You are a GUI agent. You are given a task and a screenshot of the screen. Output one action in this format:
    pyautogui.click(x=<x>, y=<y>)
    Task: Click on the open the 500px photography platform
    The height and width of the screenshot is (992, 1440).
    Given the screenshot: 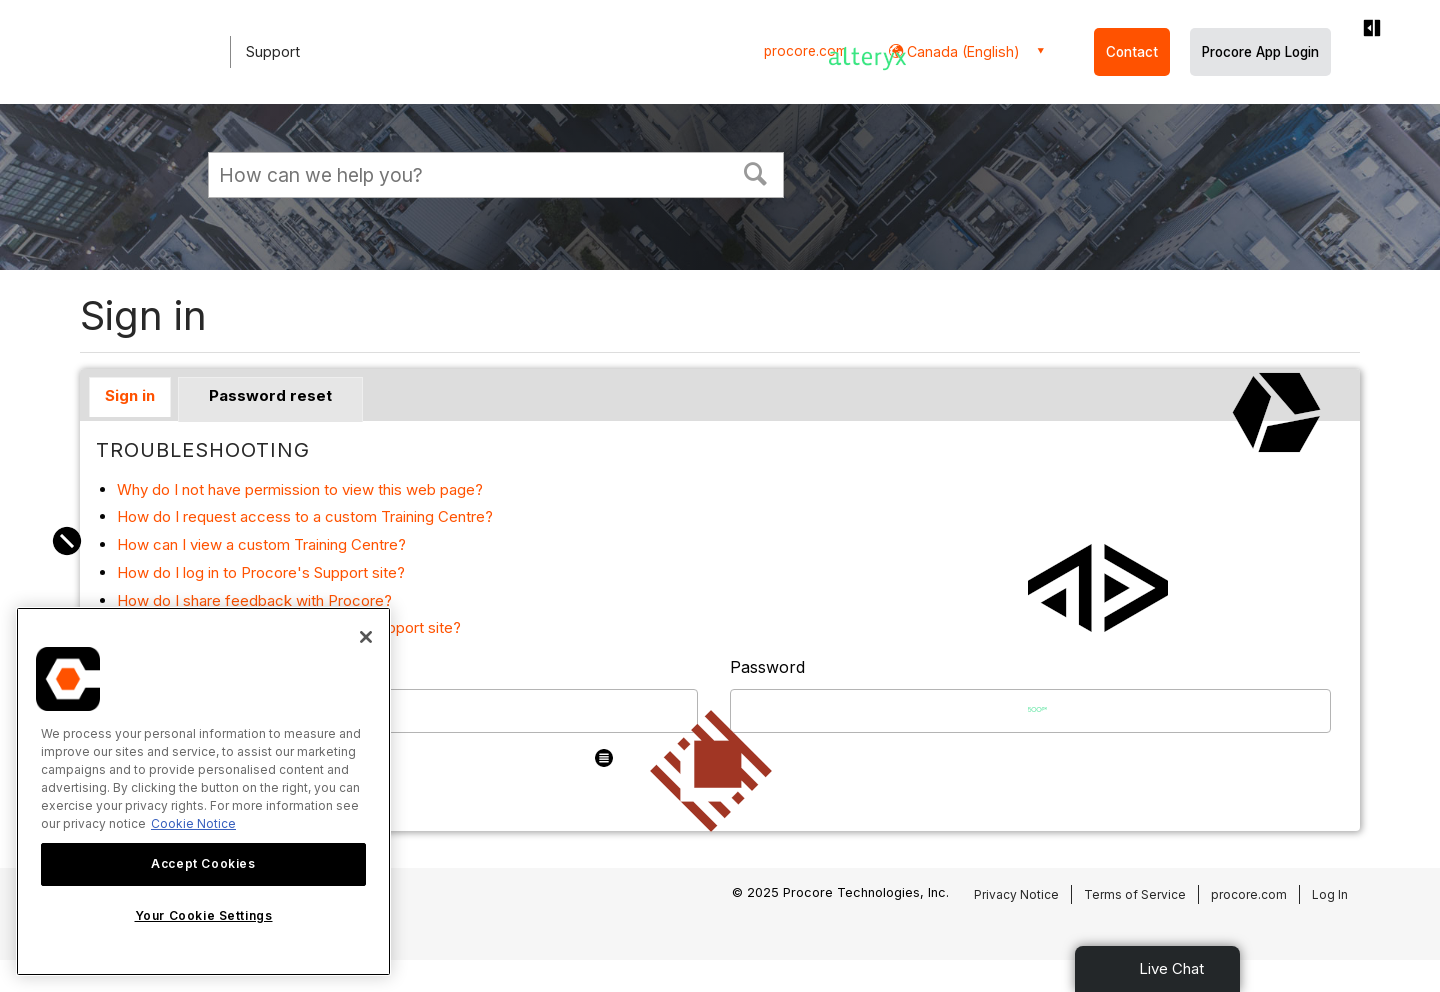 What is the action you would take?
    pyautogui.click(x=1037, y=709)
    